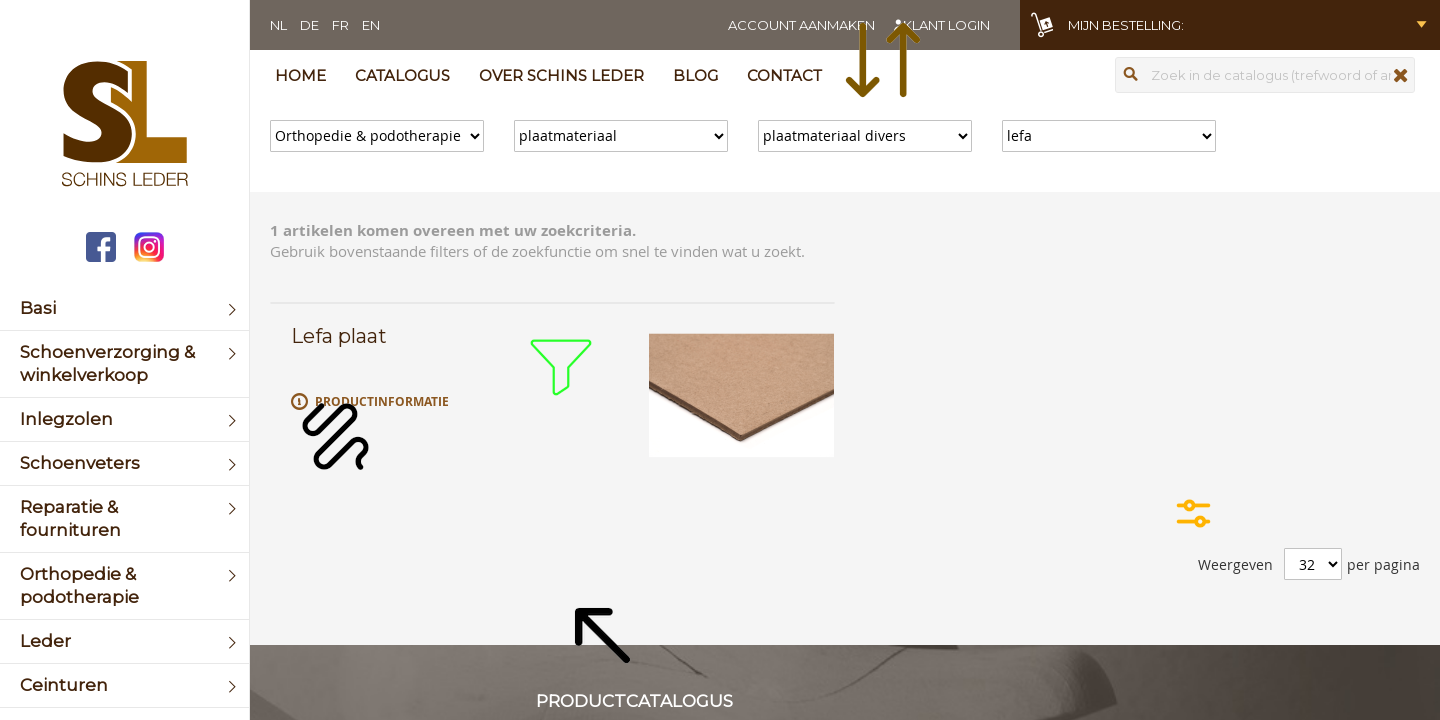 The image size is (1440, 720). Describe the element at coordinates (335, 436) in the screenshot. I see `access freehand drawing or annotation tools` at that location.